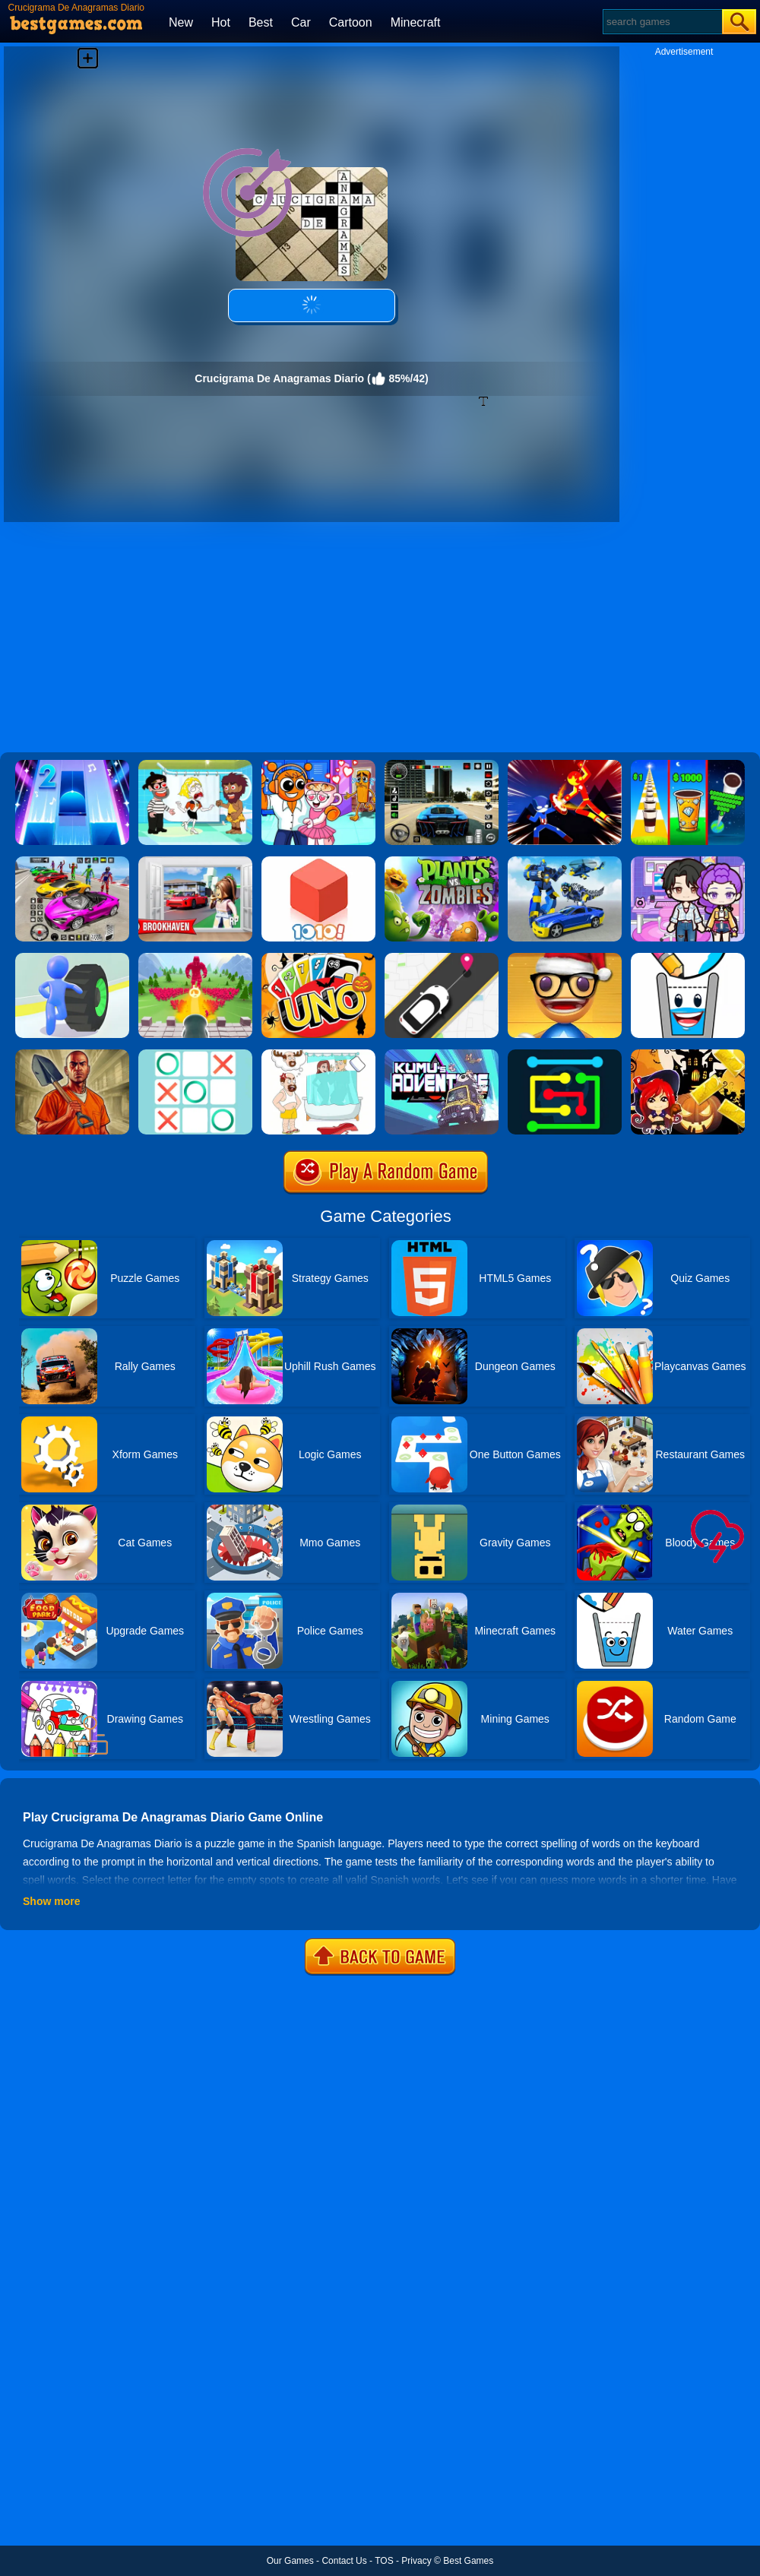 The width and height of the screenshot is (760, 2576). What do you see at coordinates (717, 1536) in the screenshot?
I see `indicates thunderstorm or severe weather conditions` at bounding box center [717, 1536].